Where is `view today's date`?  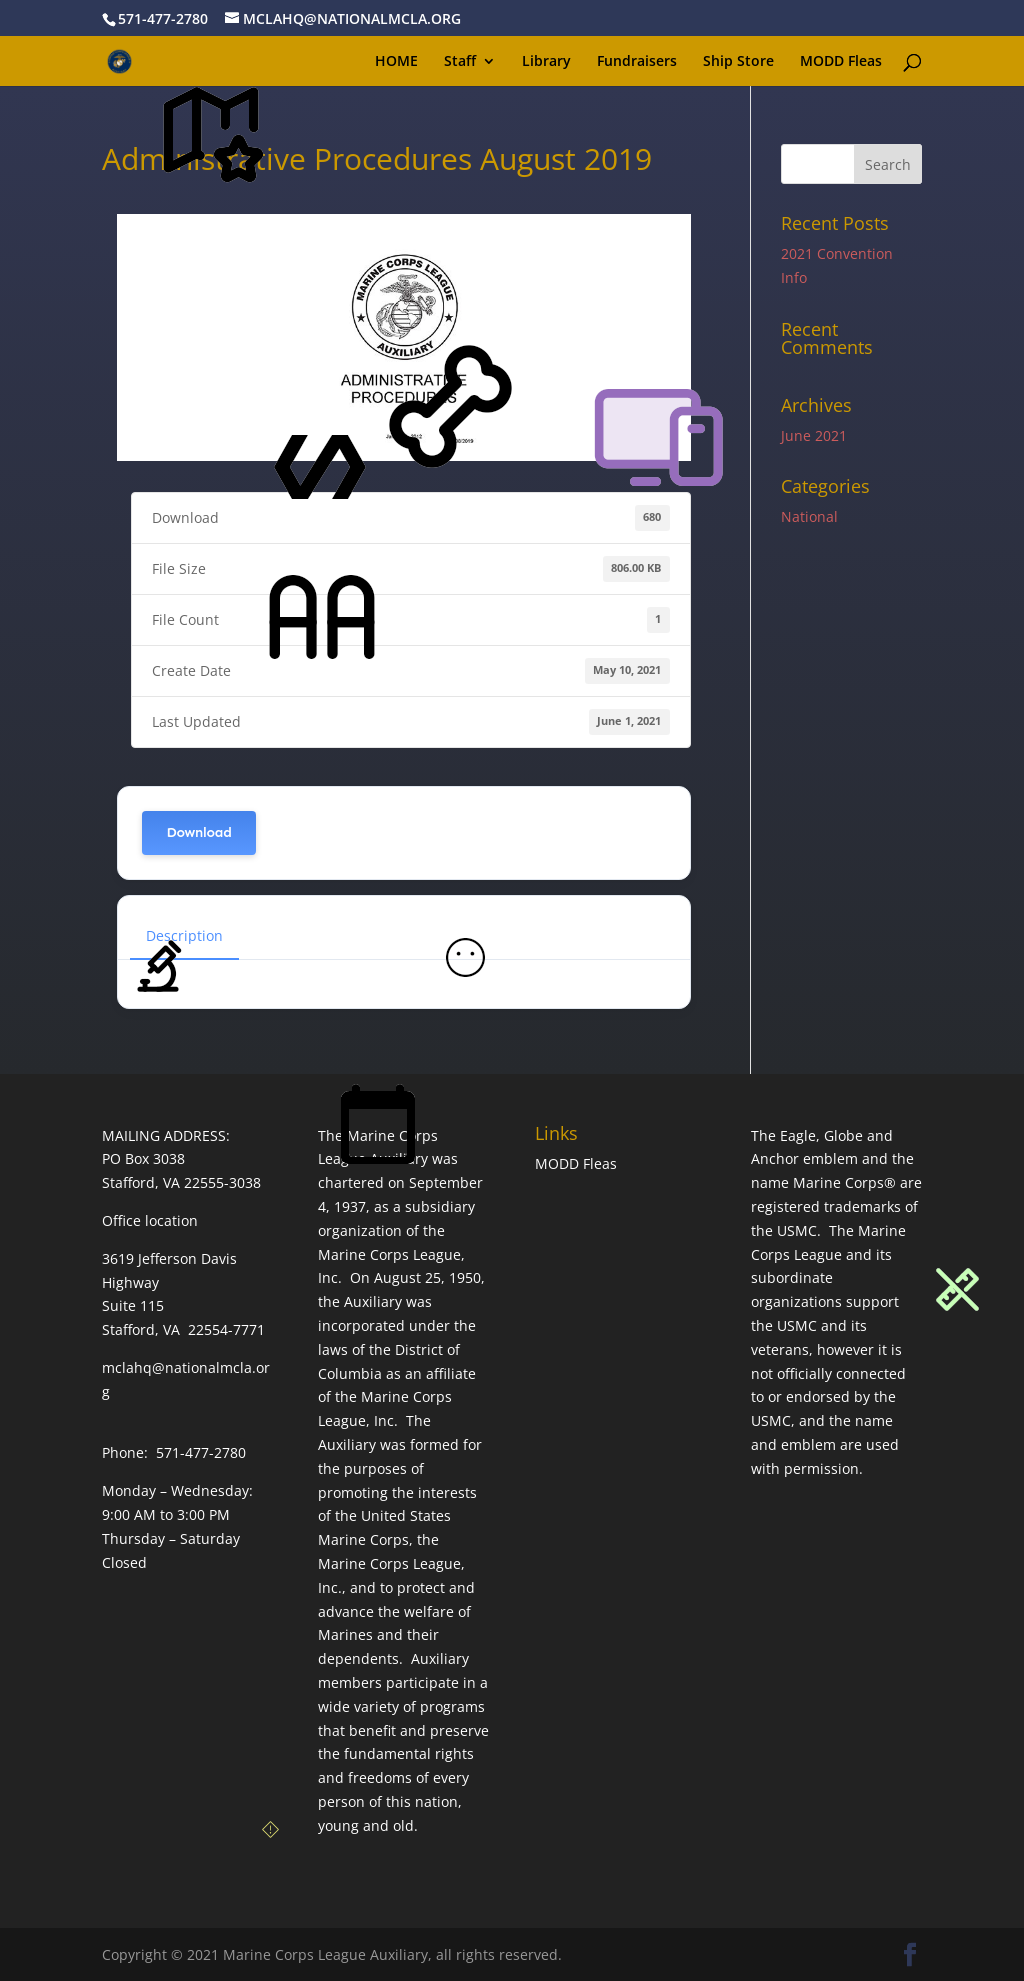 view today's date is located at coordinates (378, 1124).